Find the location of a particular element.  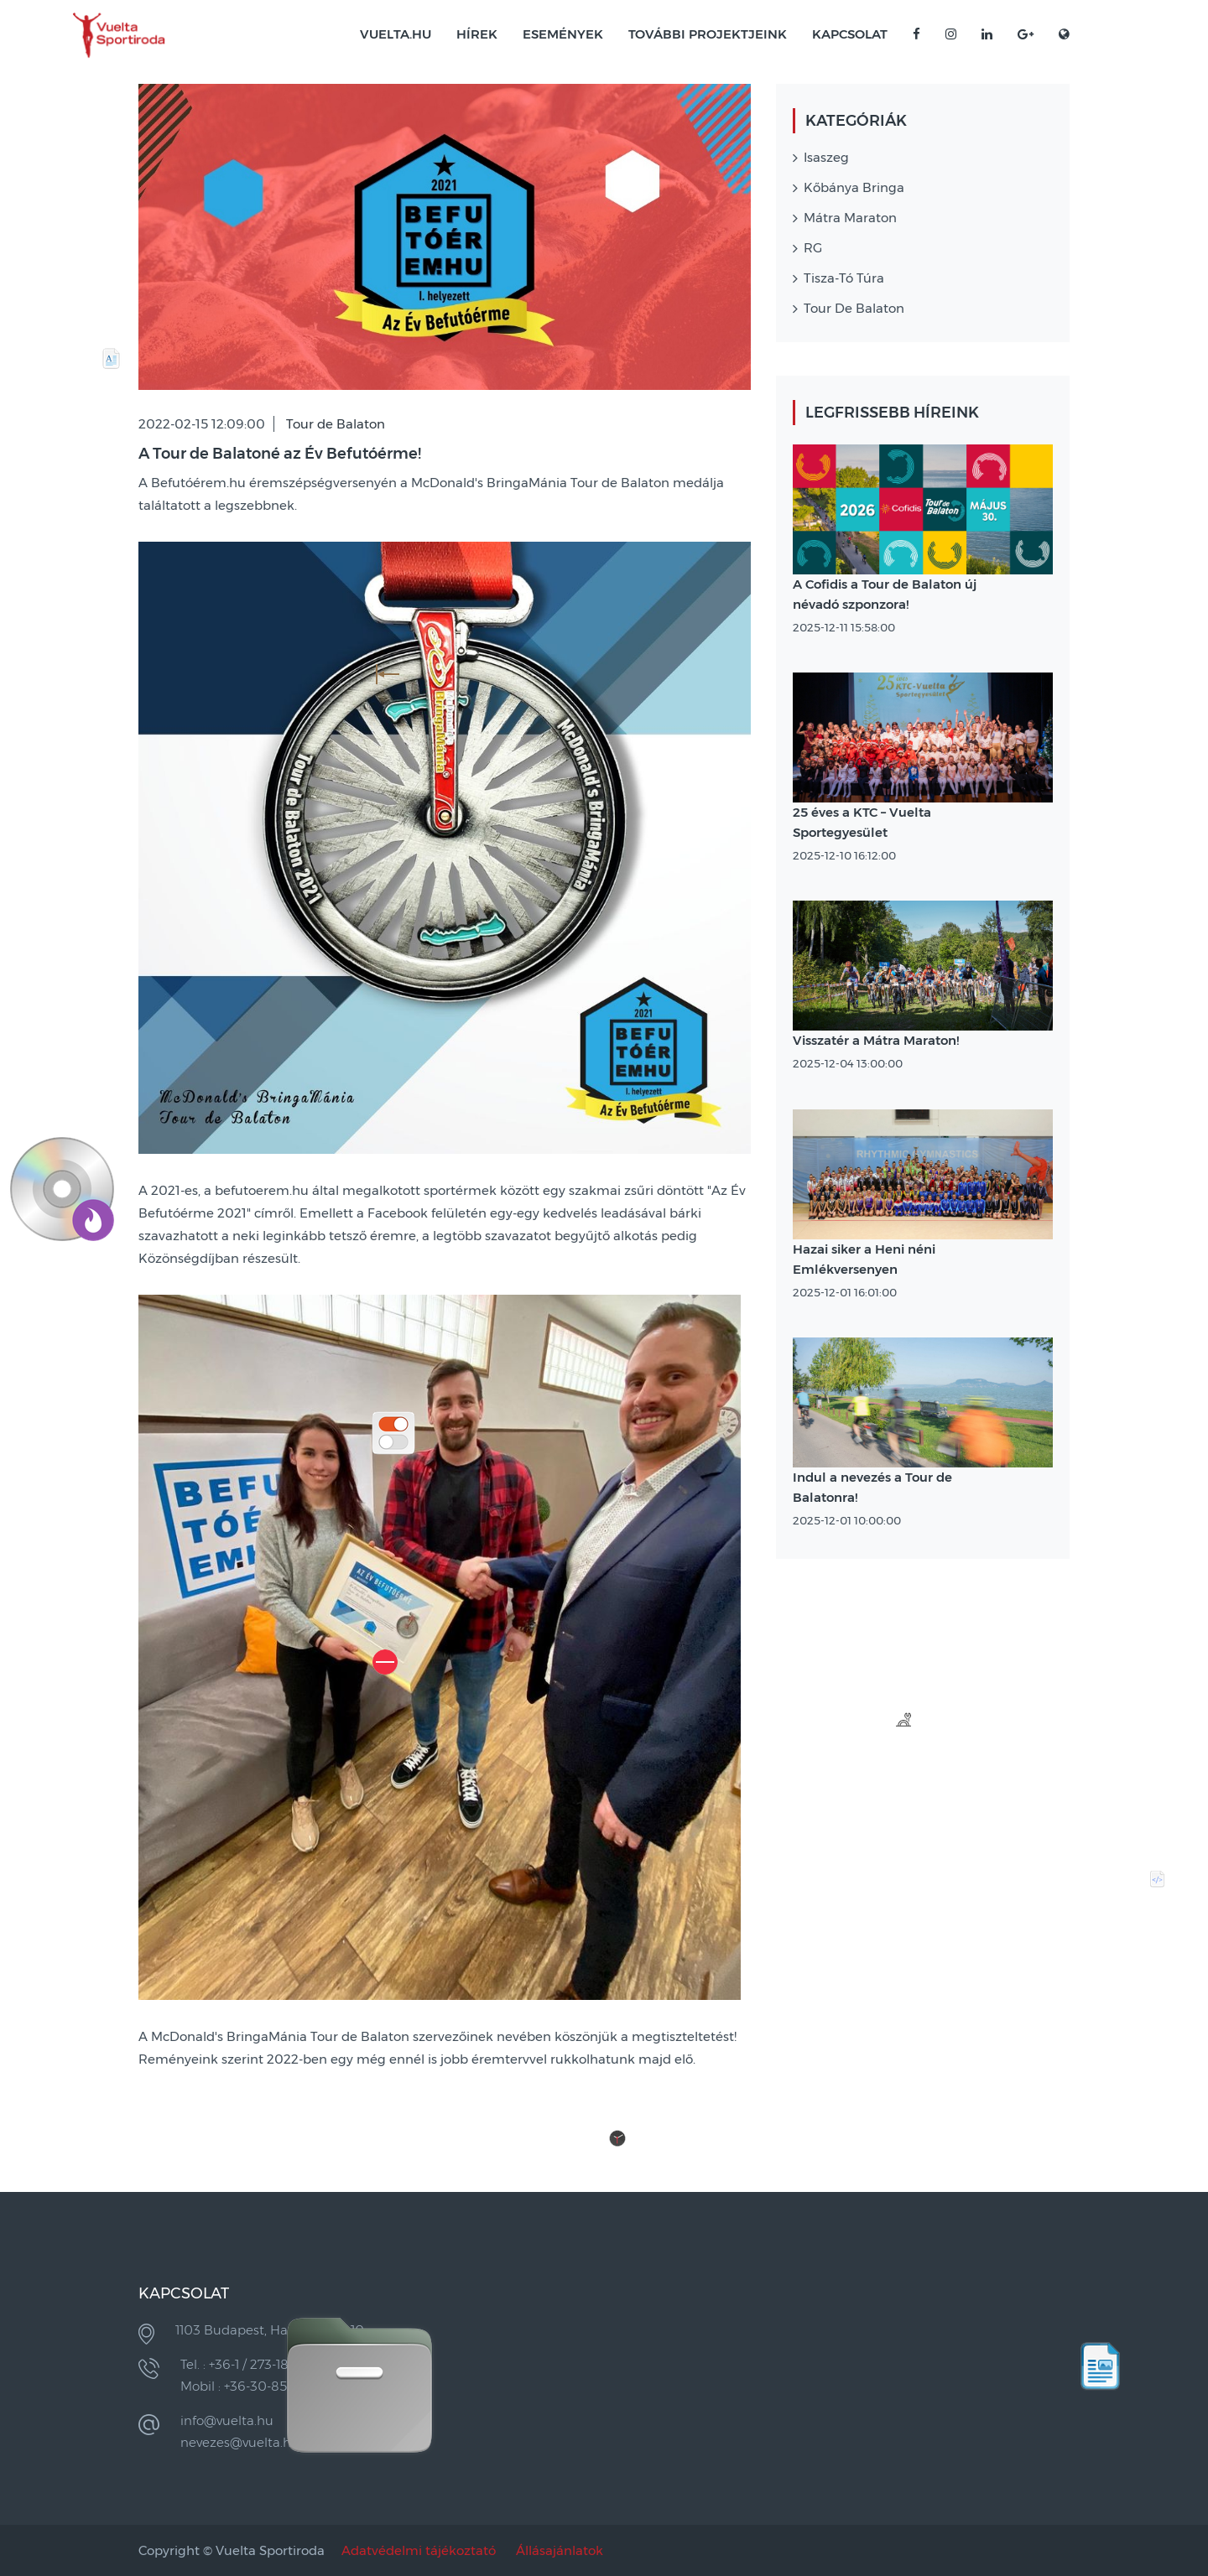

access engineering or developer tools is located at coordinates (903, 1720).